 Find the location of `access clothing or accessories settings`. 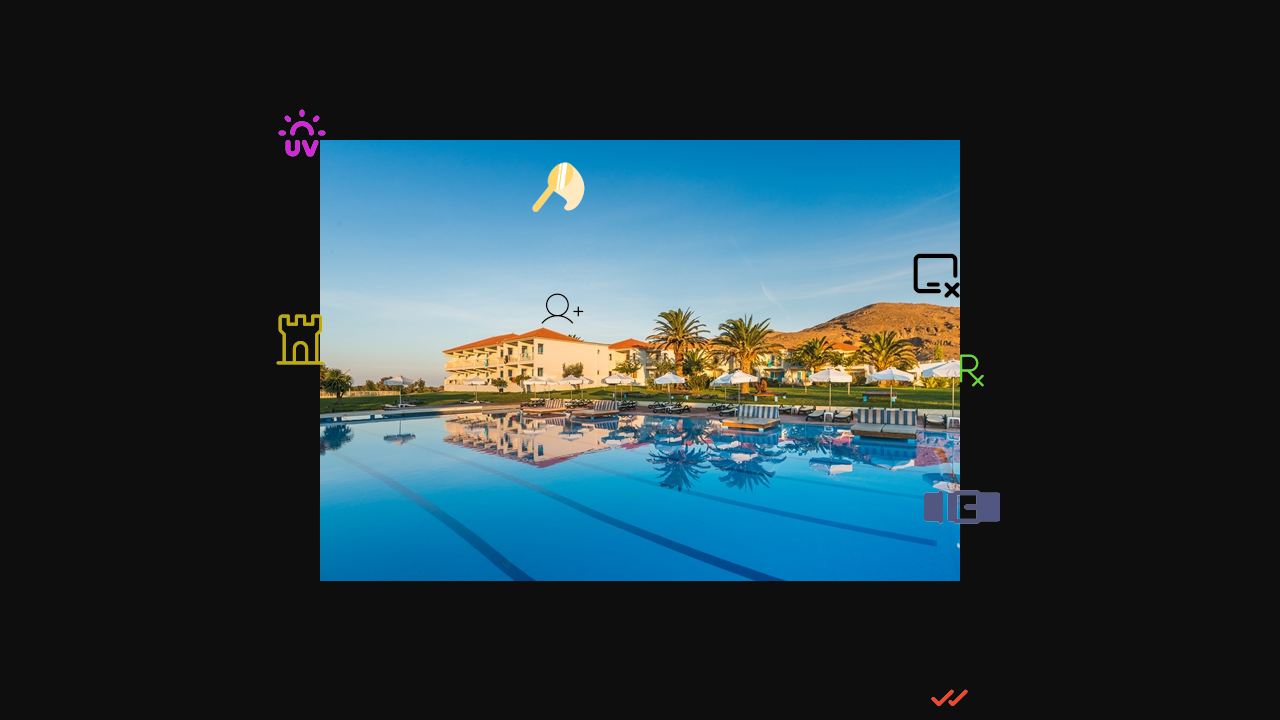

access clothing or accessories settings is located at coordinates (962, 507).